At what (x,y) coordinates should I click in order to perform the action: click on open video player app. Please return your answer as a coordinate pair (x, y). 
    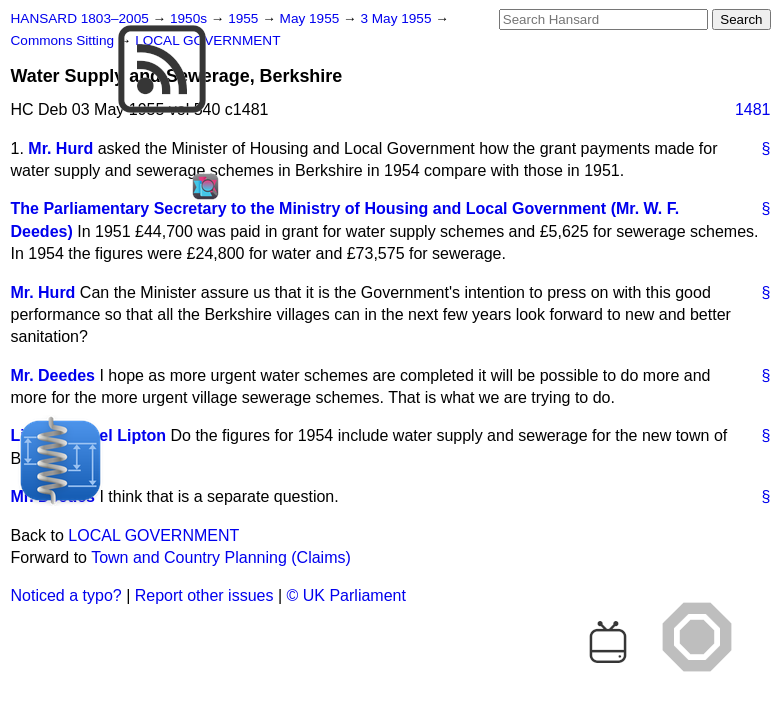
    Looking at the image, I should click on (608, 642).